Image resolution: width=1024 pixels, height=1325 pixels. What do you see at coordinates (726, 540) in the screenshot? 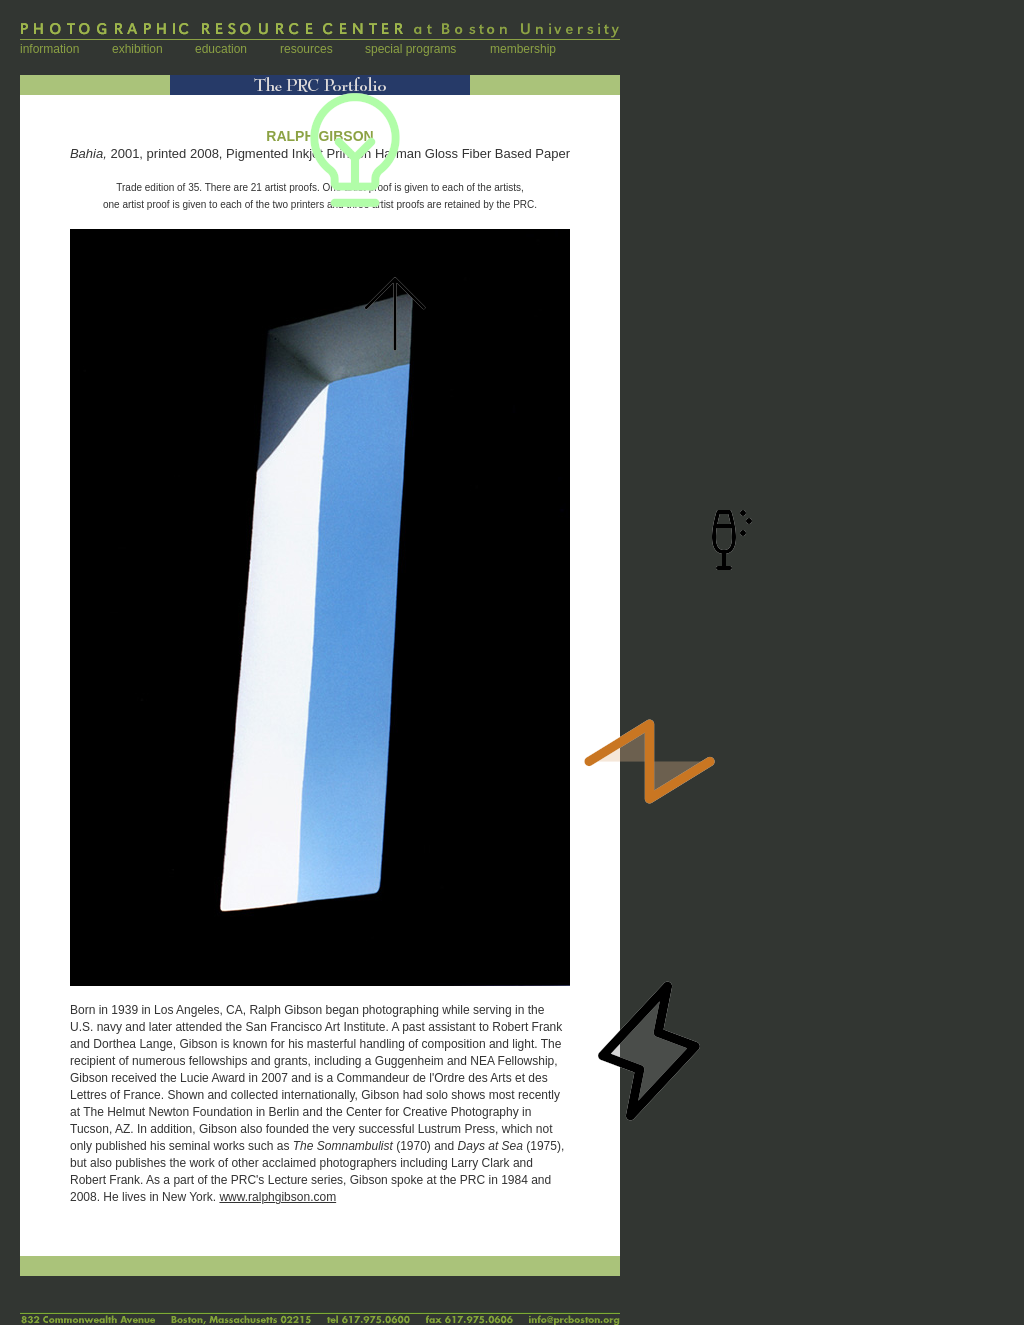
I see `celebrate an achievement or milestone` at bounding box center [726, 540].